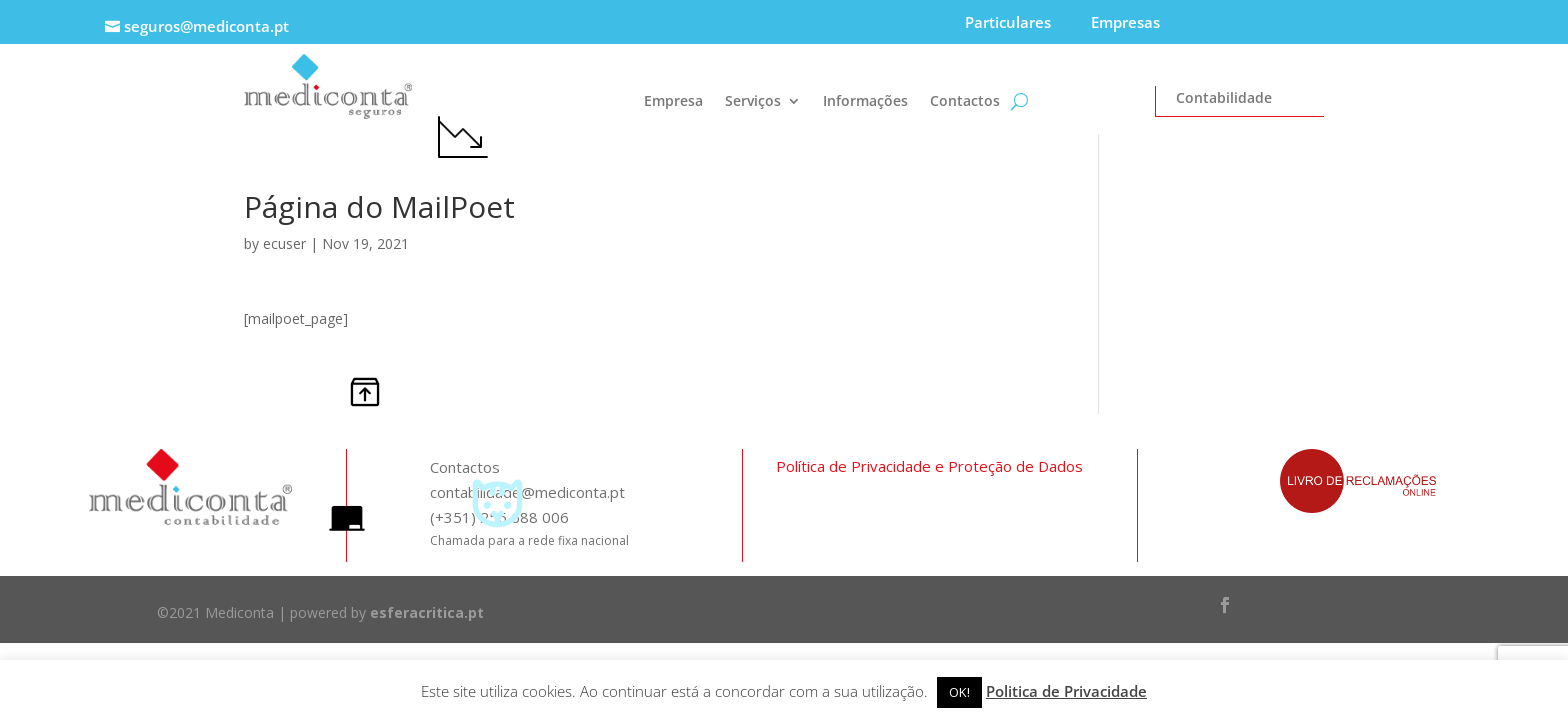  What do you see at coordinates (497, 502) in the screenshot?
I see `view pet-related content or settings` at bounding box center [497, 502].